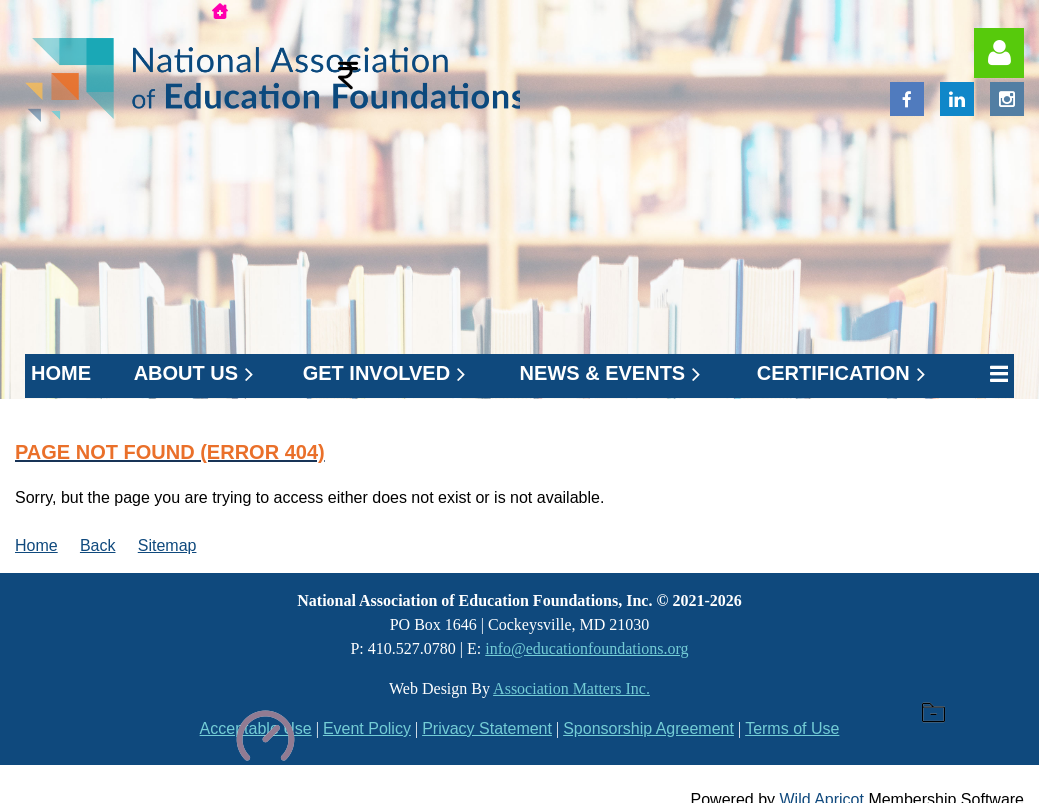 The width and height of the screenshot is (1039, 803). Describe the element at coordinates (347, 75) in the screenshot. I see `view price in Indian rupees` at that location.